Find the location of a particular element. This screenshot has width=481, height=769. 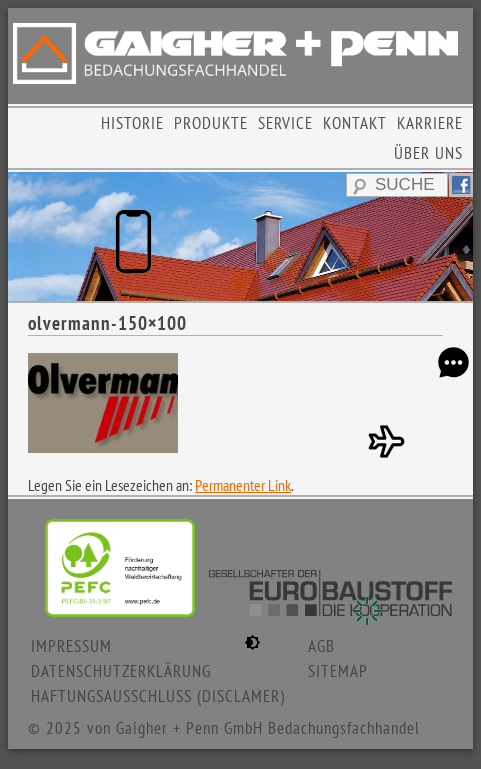

loading content in progress is located at coordinates (367, 611).